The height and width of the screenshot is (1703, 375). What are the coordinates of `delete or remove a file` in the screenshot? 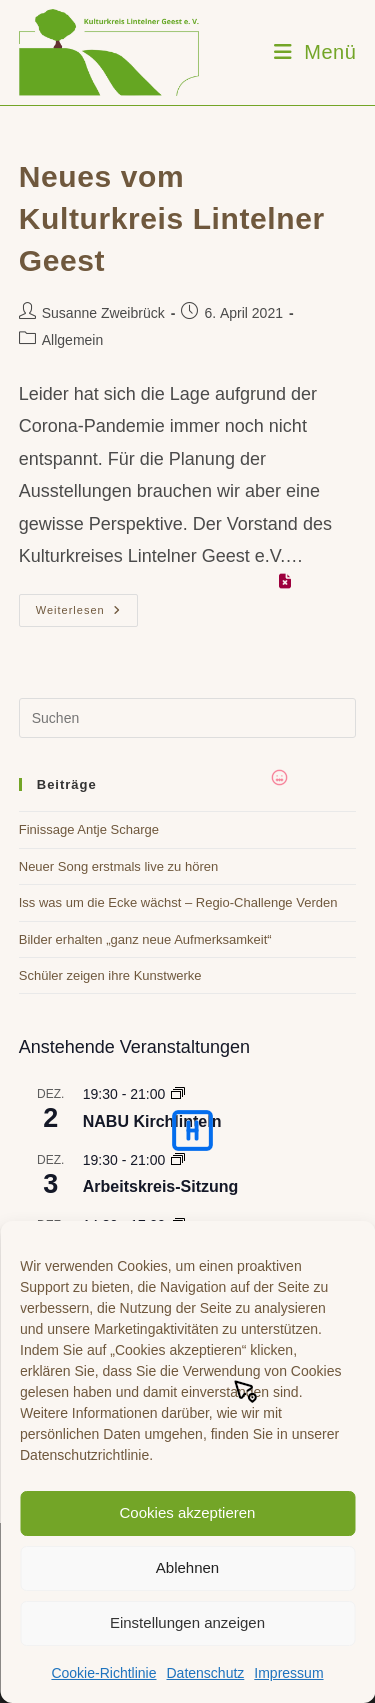 It's located at (285, 581).